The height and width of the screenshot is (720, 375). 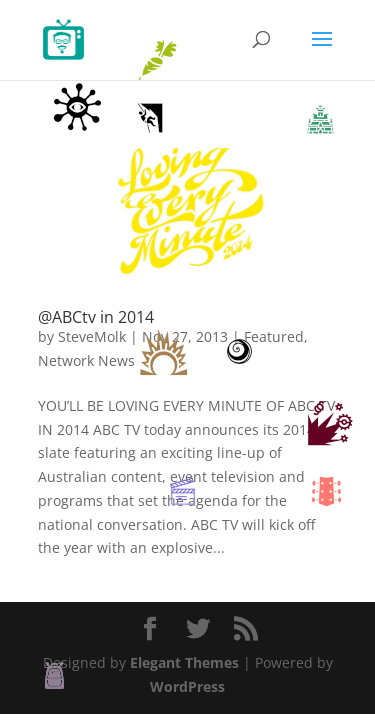 What do you see at coordinates (148, 118) in the screenshot?
I see `access mountain climbing or rock climbing activities` at bounding box center [148, 118].